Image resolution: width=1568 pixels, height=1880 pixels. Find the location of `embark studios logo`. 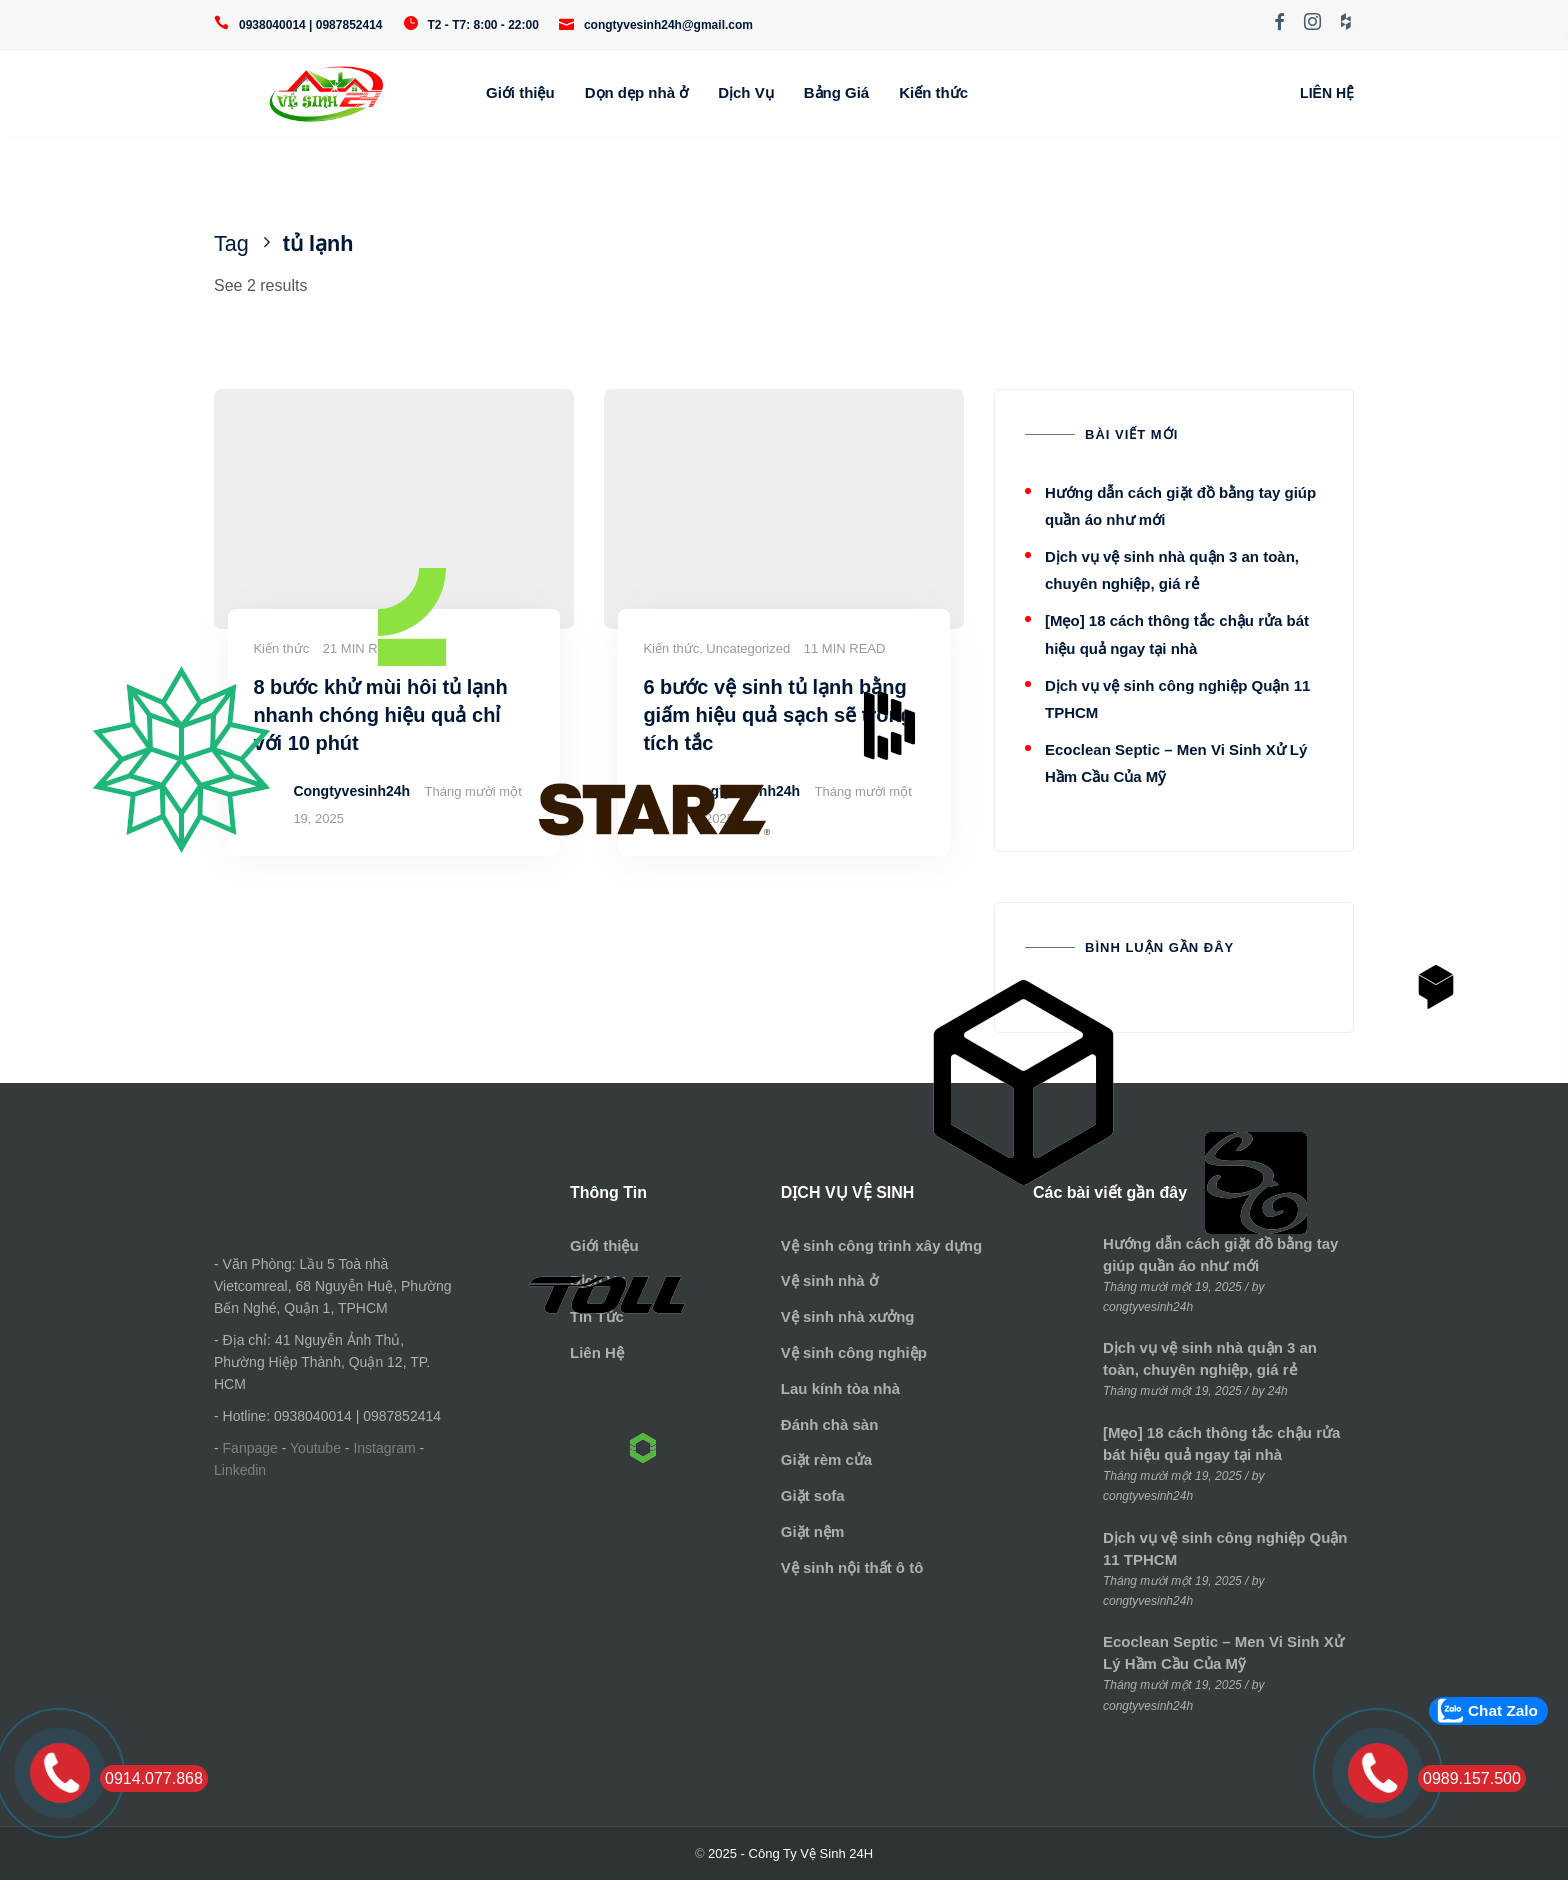

embark studios logo is located at coordinates (412, 617).